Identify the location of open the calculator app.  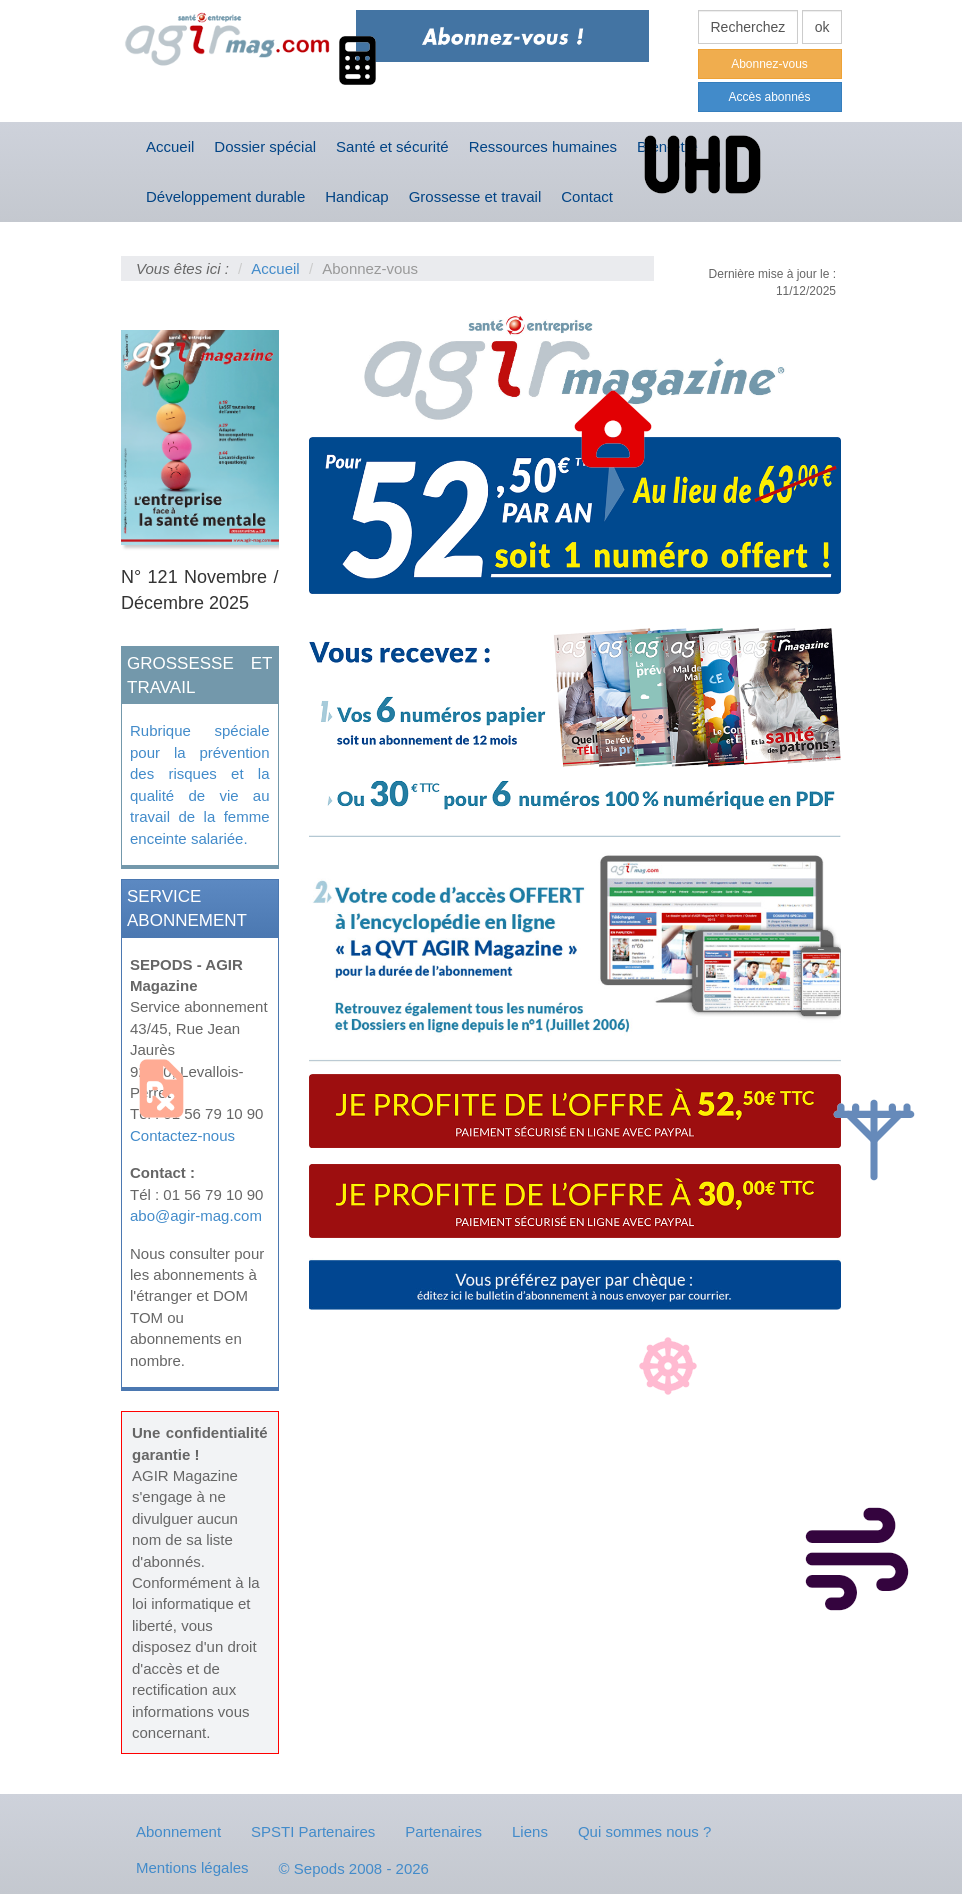
(357, 60).